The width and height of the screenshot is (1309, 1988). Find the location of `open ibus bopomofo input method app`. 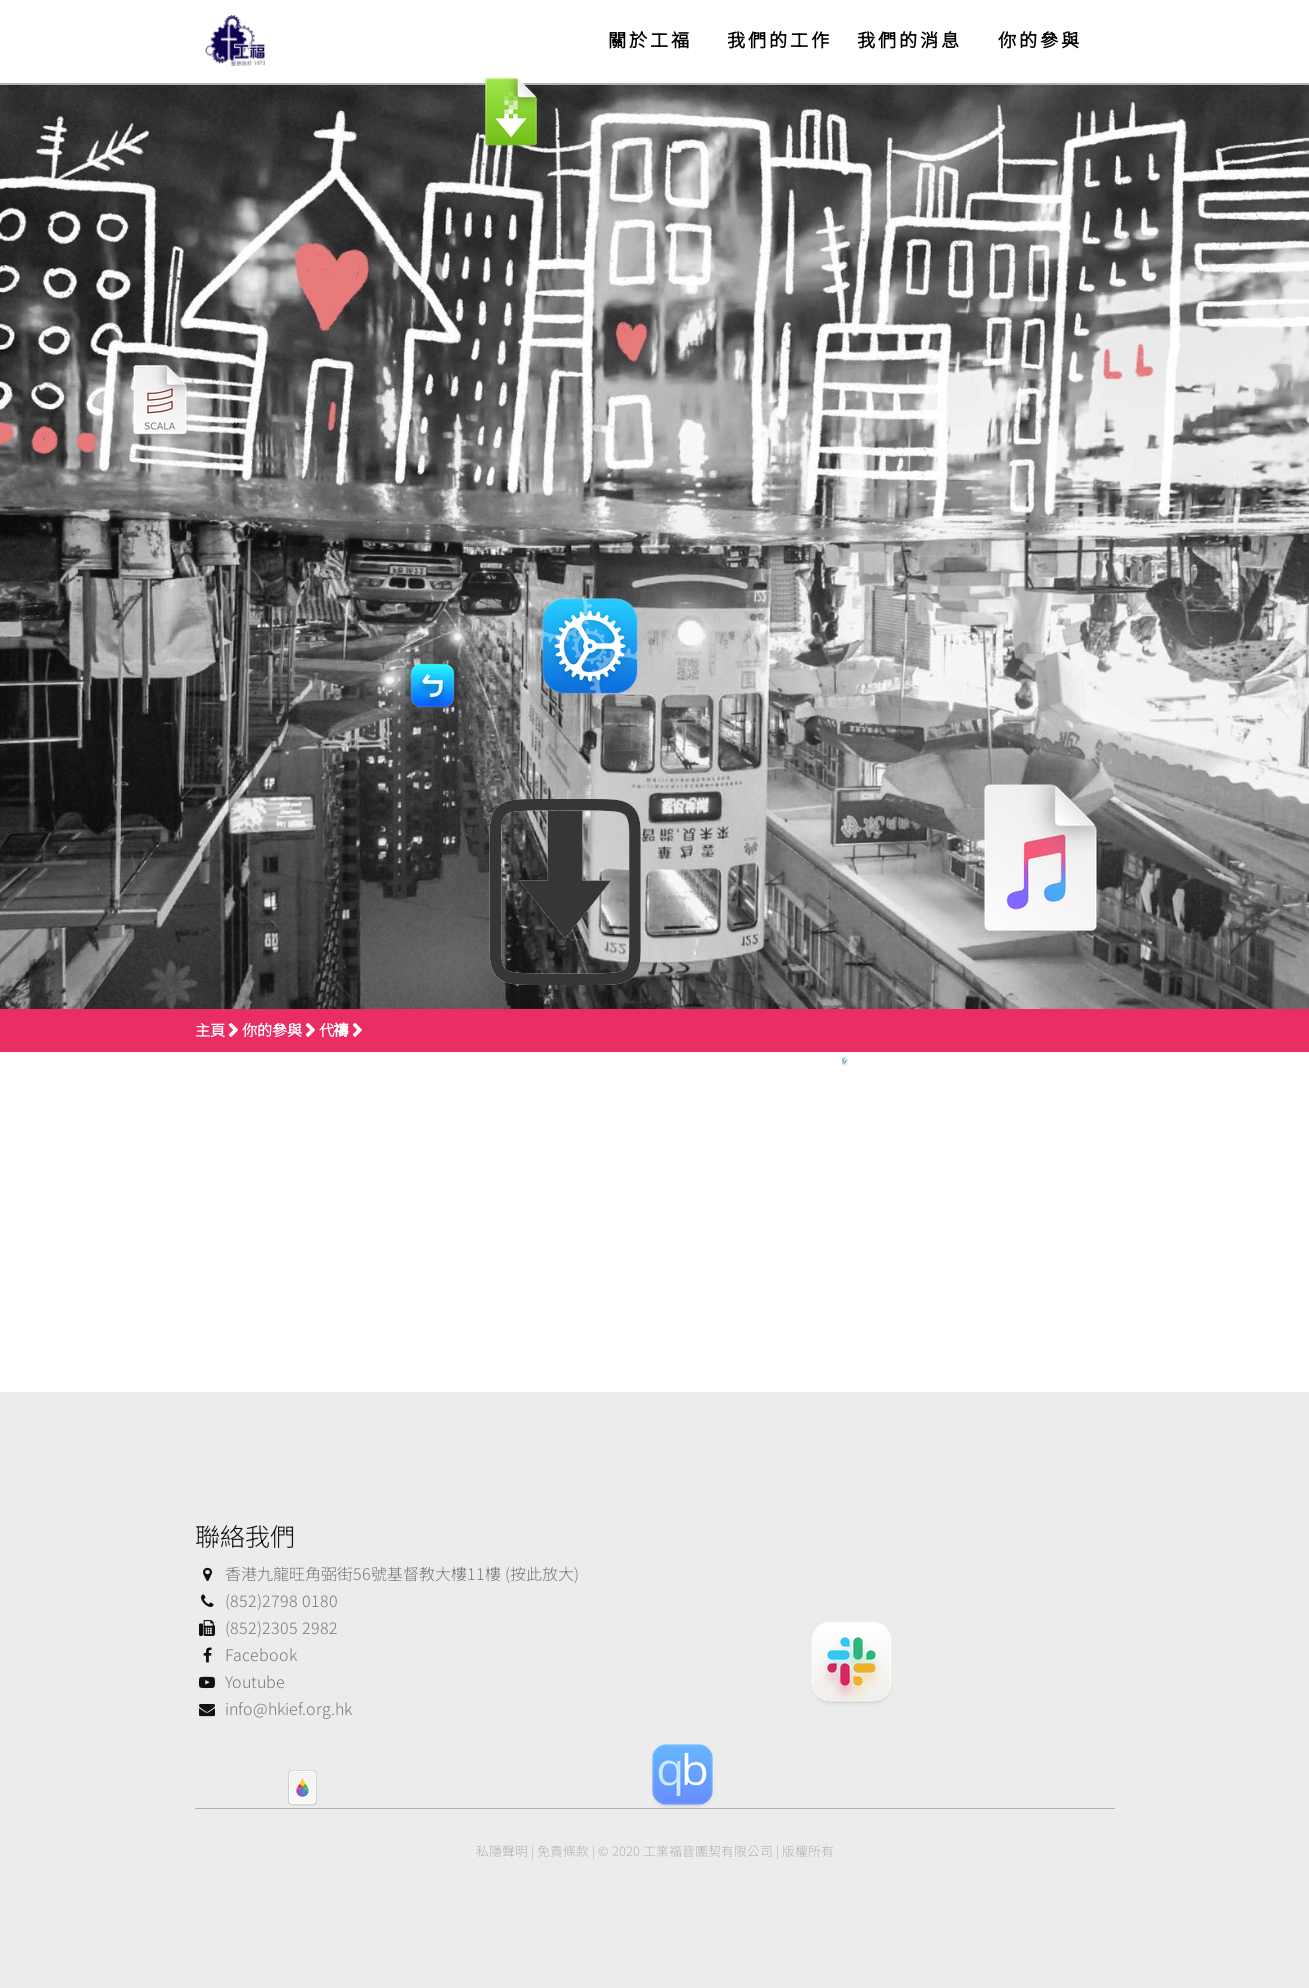

open ibus bopomofo input method app is located at coordinates (432, 685).